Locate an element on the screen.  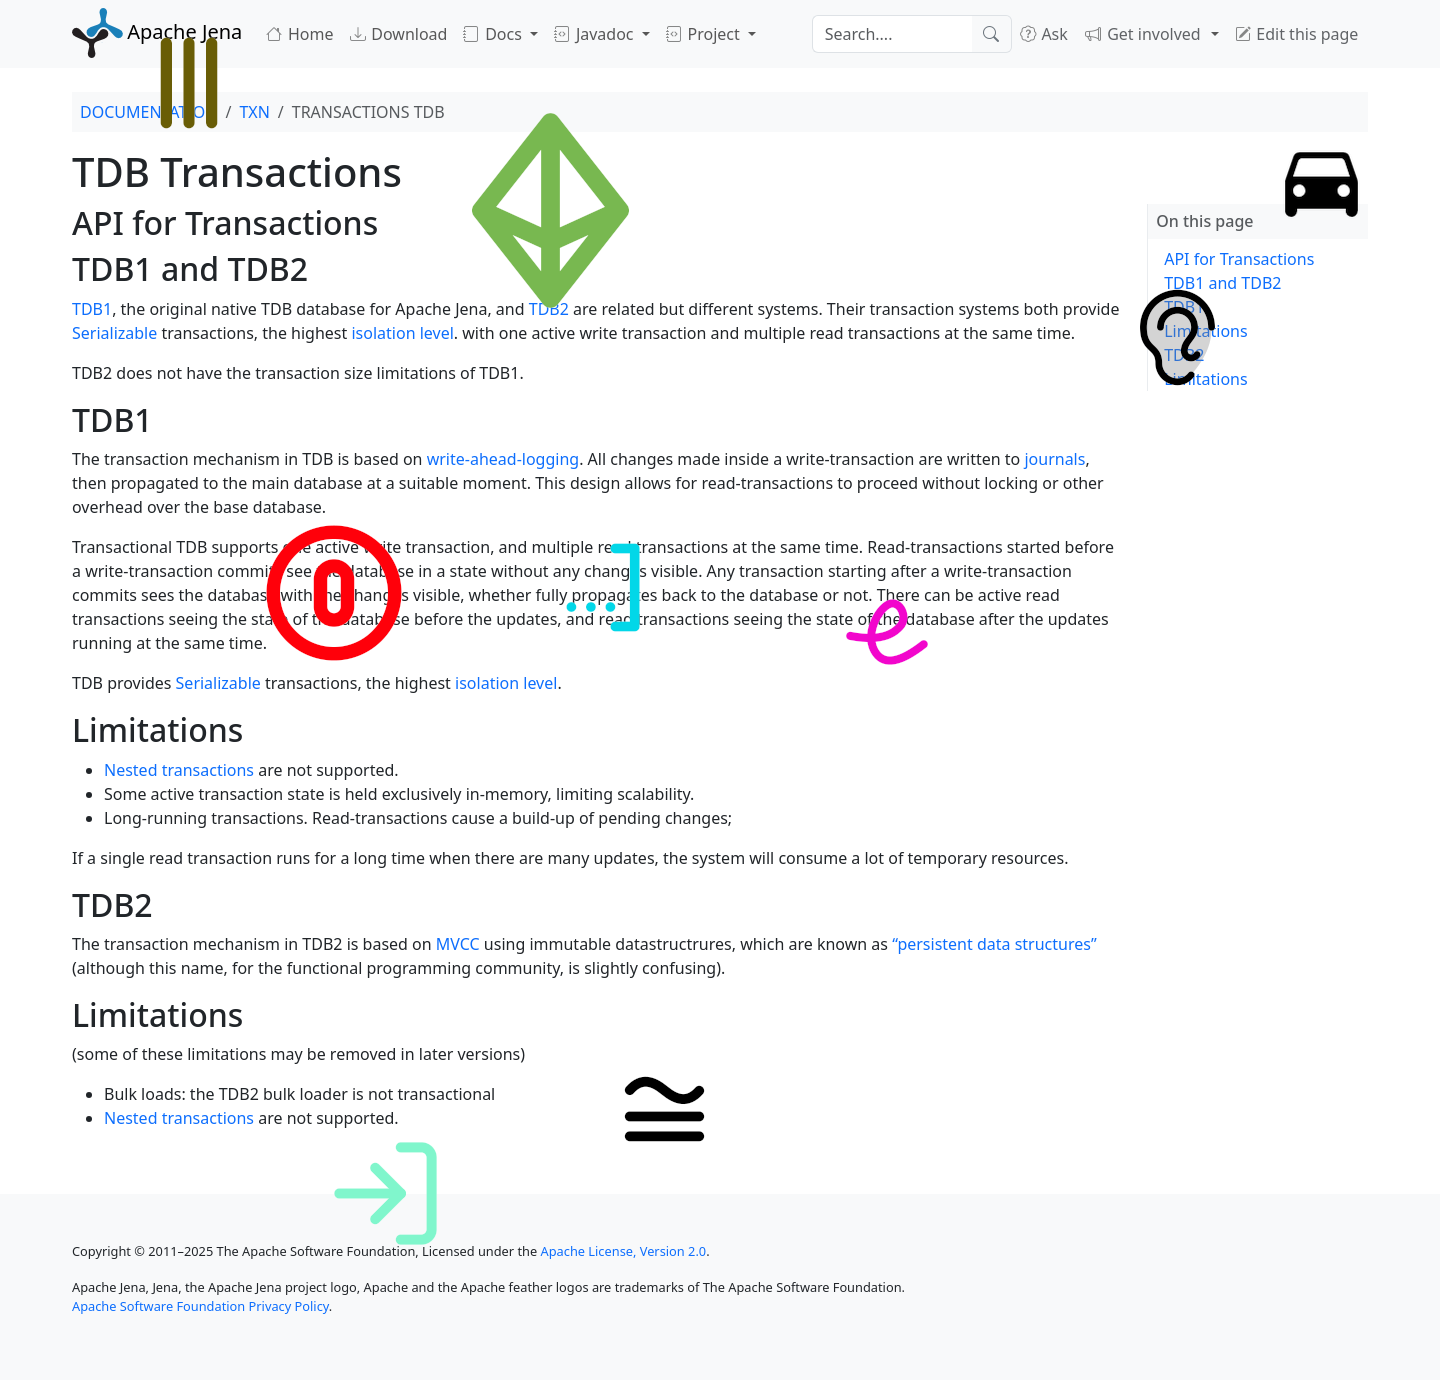
indicates end of a code block or container is located at coordinates (605, 587).